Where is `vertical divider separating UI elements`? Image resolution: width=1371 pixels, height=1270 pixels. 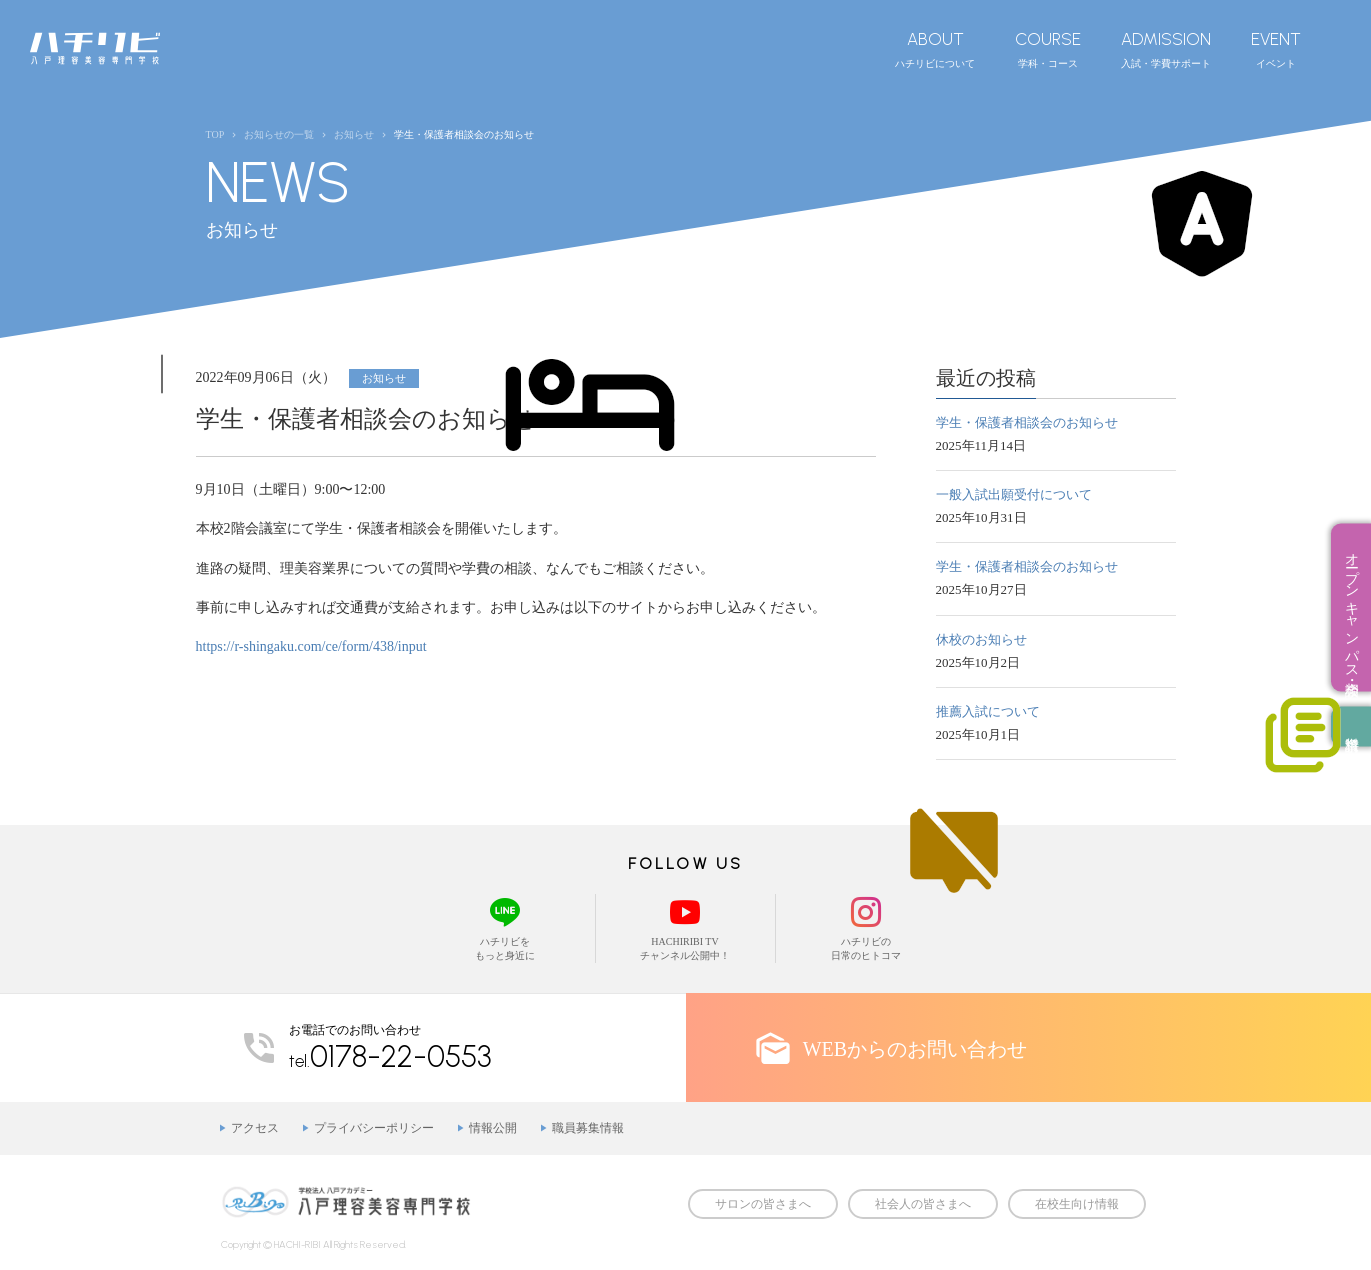 vertical divider separating UI elements is located at coordinates (162, 374).